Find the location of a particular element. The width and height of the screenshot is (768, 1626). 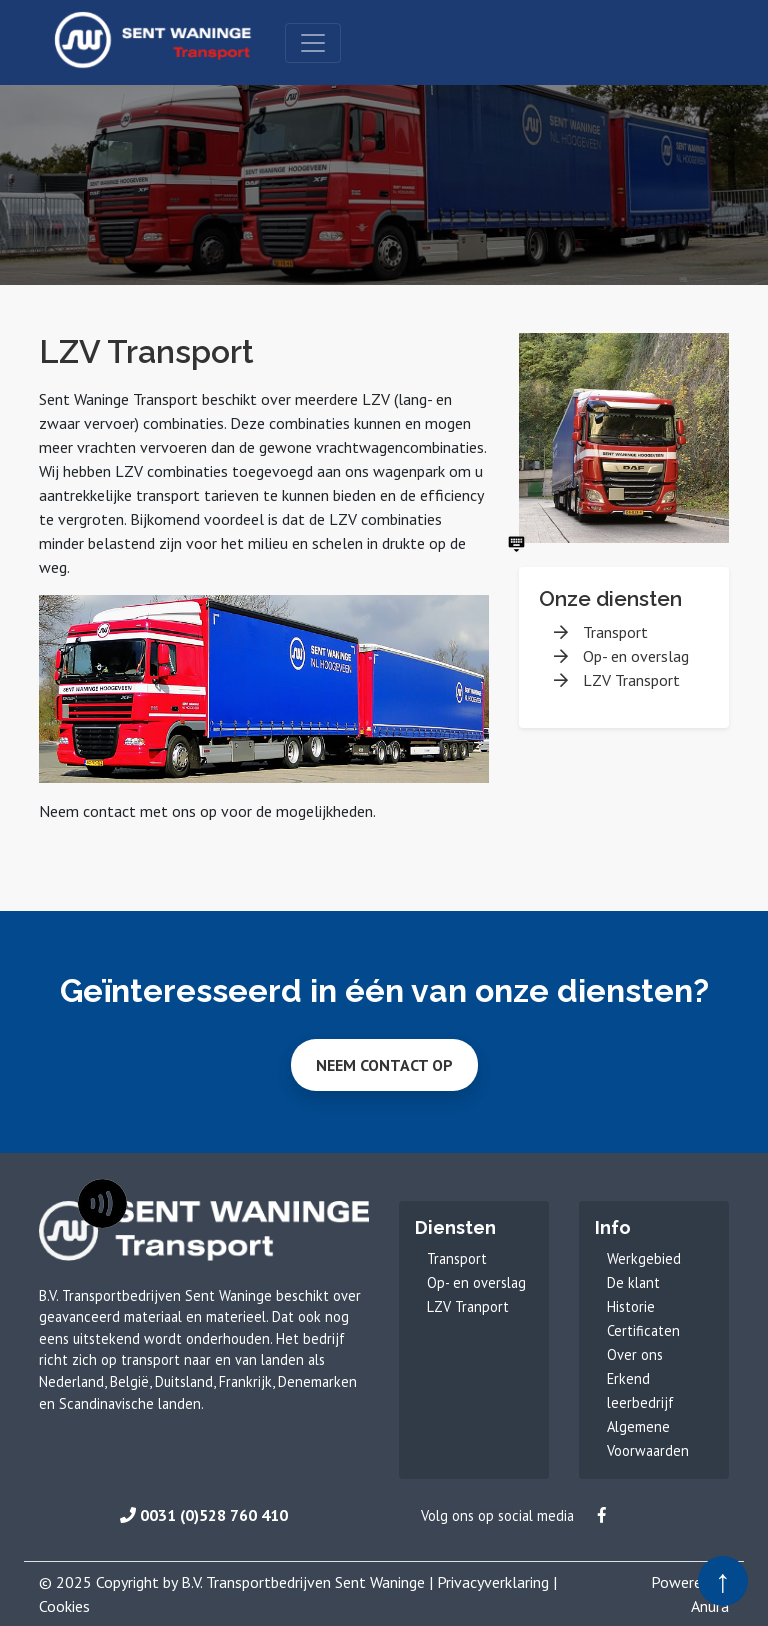

tap to pay with contactless payment is located at coordinates (102, 1203).